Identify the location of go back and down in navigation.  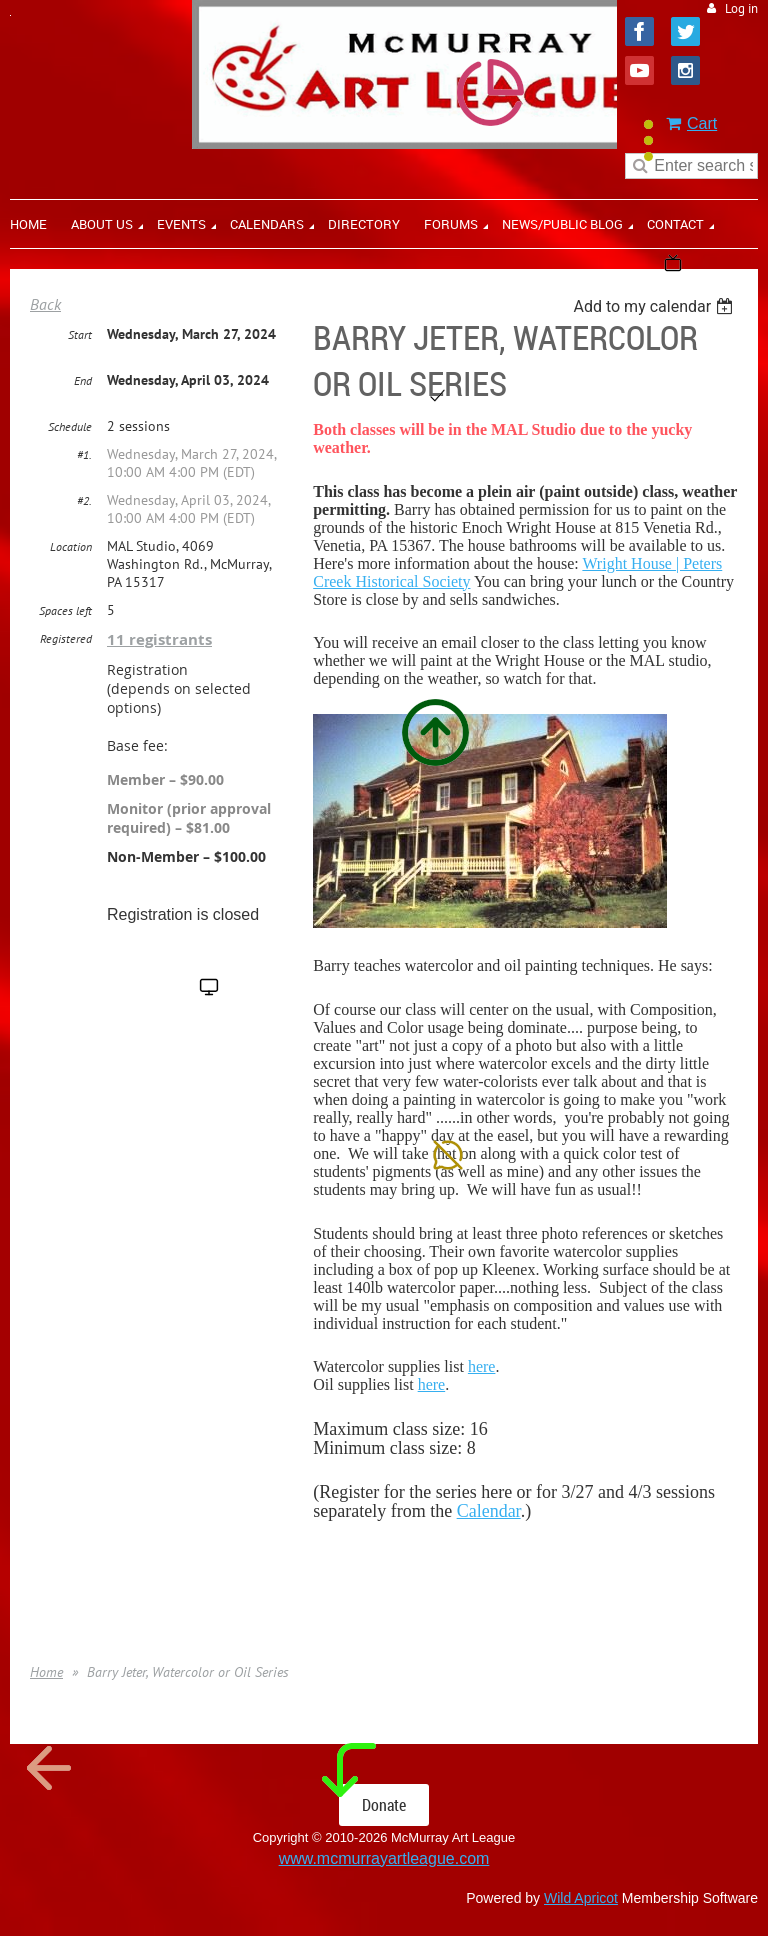
(349, 1770).